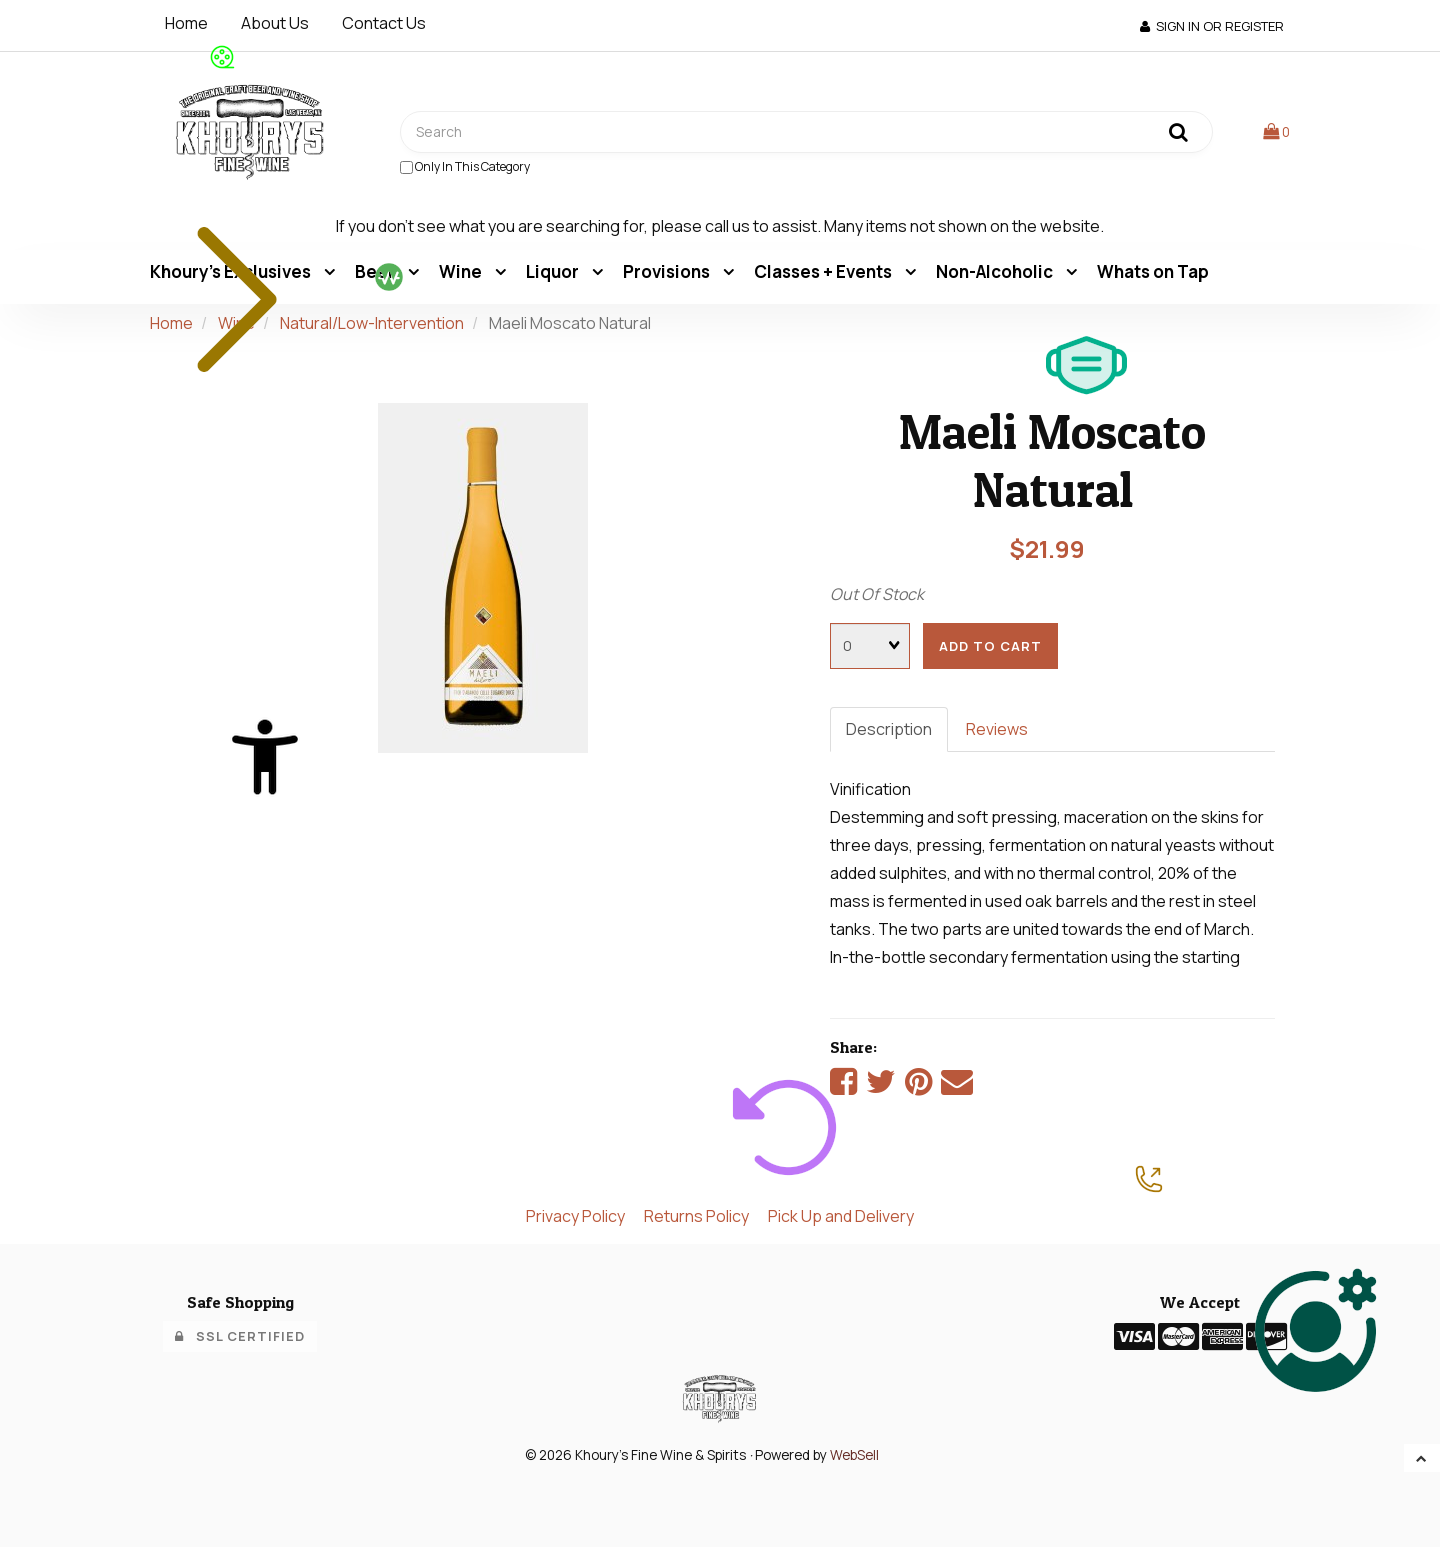 Image resolution: width=1440 pixels, height=1547 pixels. I want to click on make an outgoing call, so click(1149, 1179).